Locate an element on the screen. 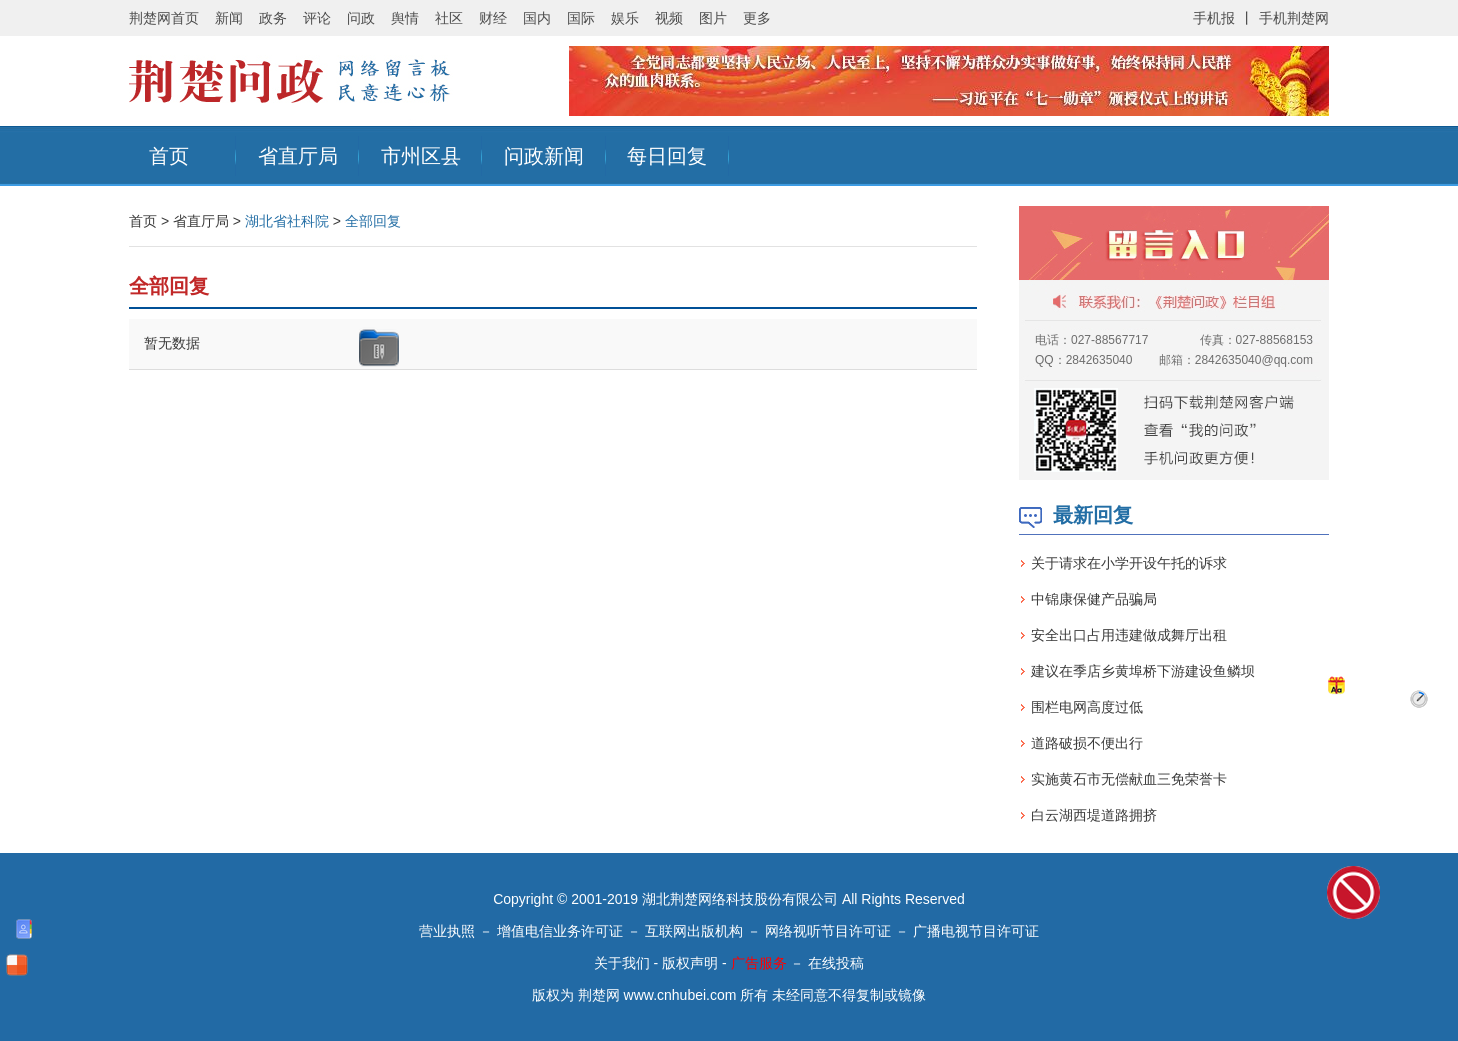 Image resolution: width=1458 pixels, height=1041 pixels. open sysprof system profiler is located at coordinates (1419, 699).